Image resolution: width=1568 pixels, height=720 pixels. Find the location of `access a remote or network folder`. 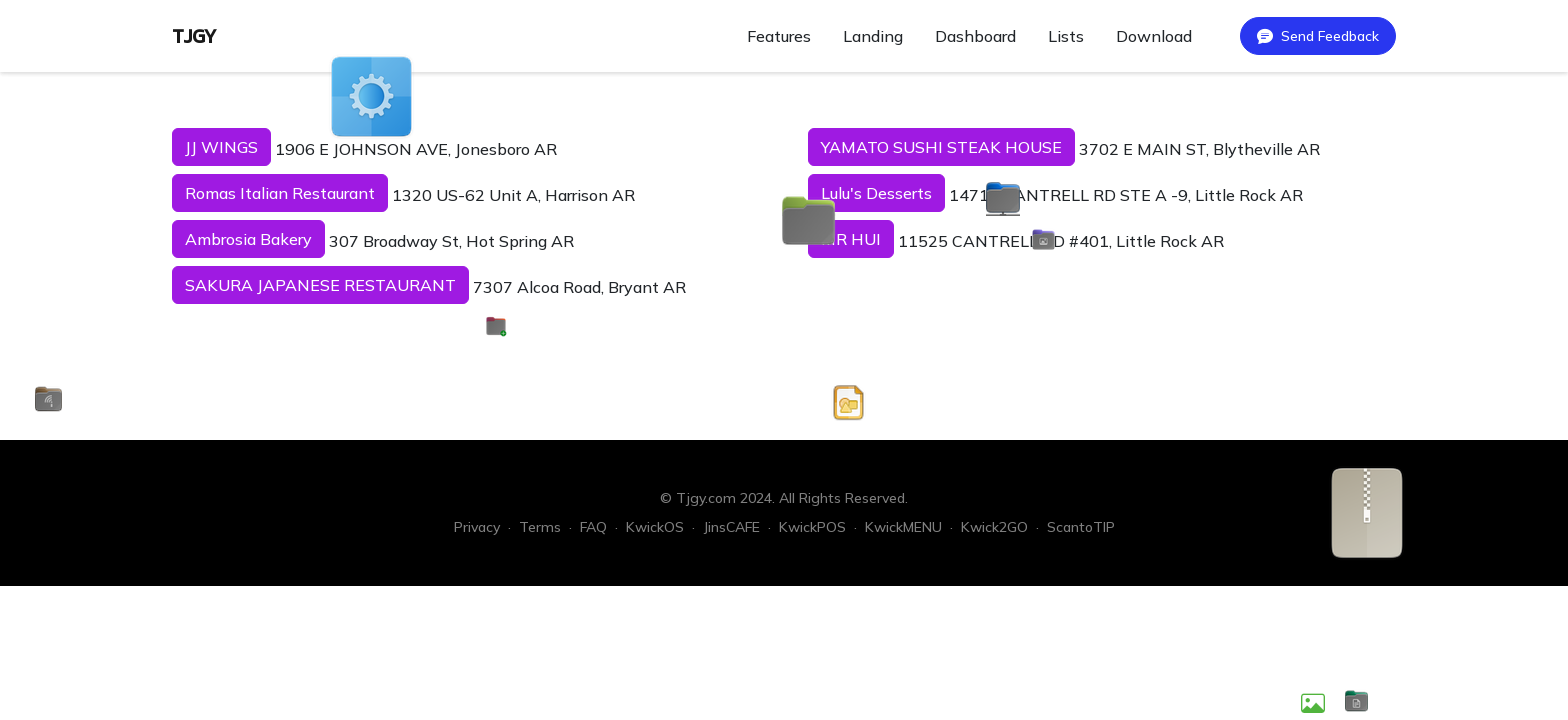

access a remote or network folder is located at coordinates (1003, 199).